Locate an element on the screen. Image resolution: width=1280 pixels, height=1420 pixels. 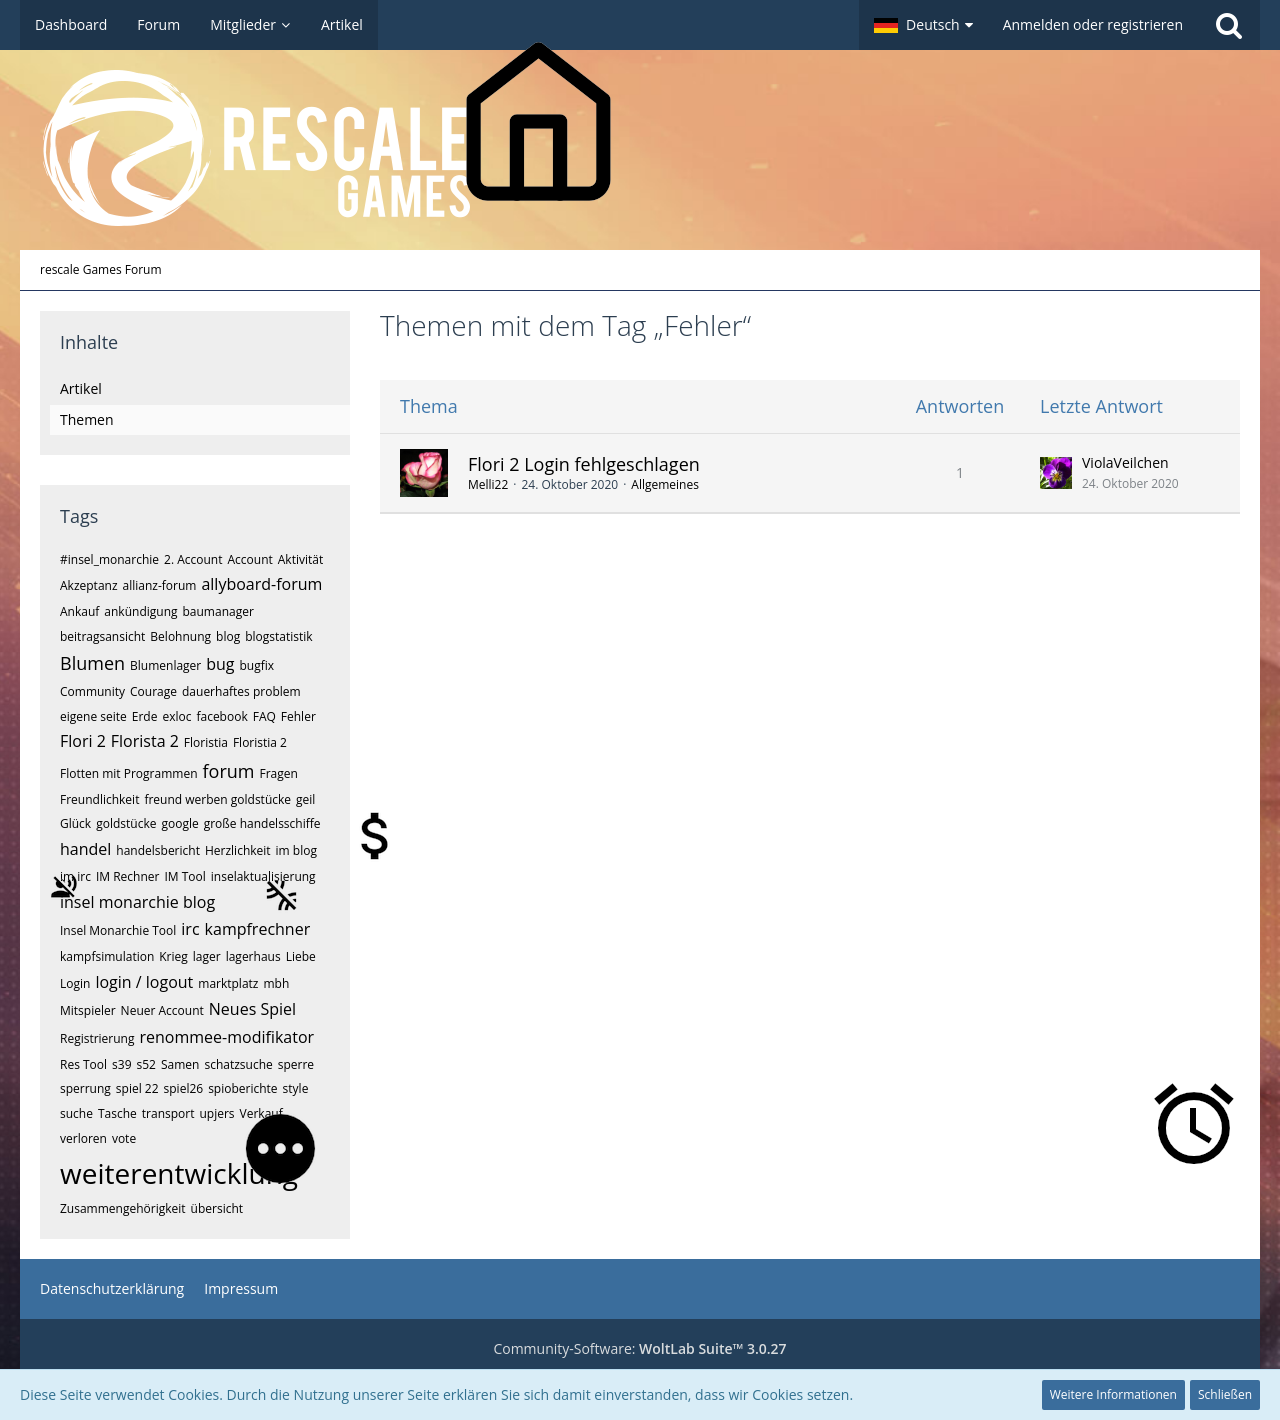
navigate to the home screen is located at coordinates (538, 121).